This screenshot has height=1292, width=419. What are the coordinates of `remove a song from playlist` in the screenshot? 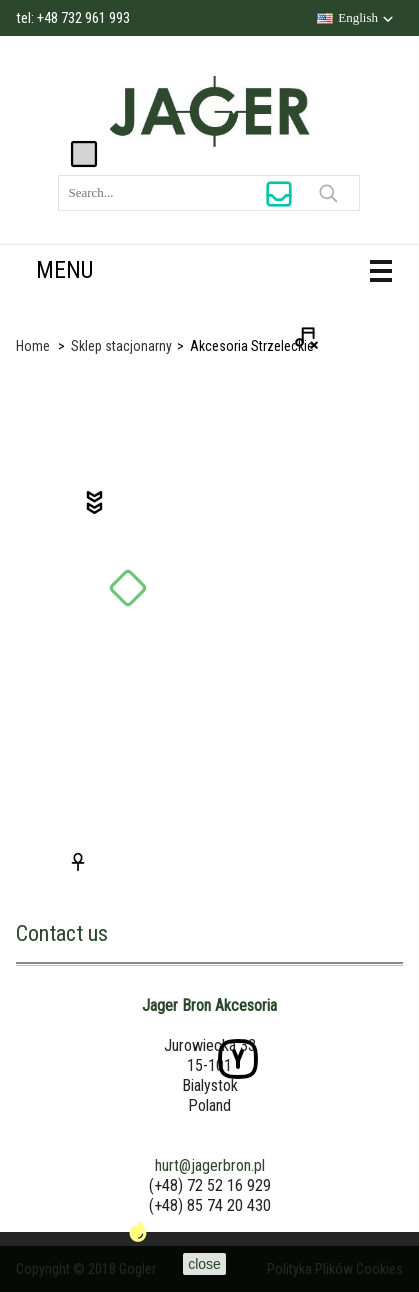 It's located at (306, 337).